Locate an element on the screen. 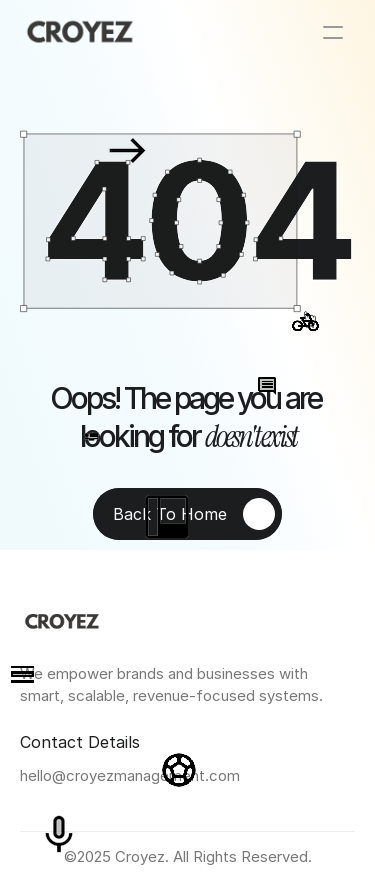  switch to day view in calendar is located at coordinates (22, 673).